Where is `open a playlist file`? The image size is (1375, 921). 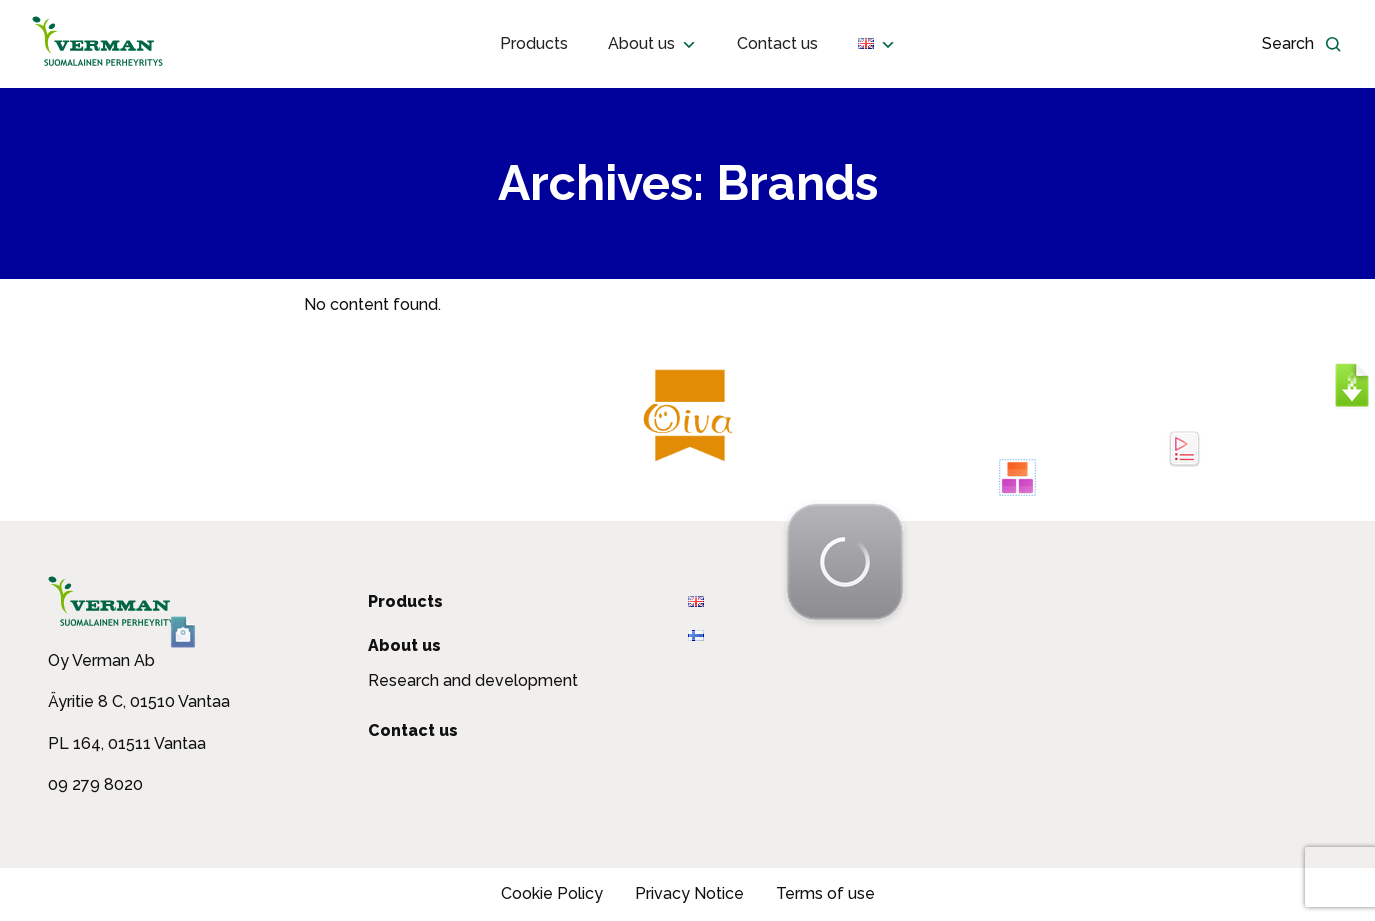 open a playlist file is located at coordinates (1184, 448).